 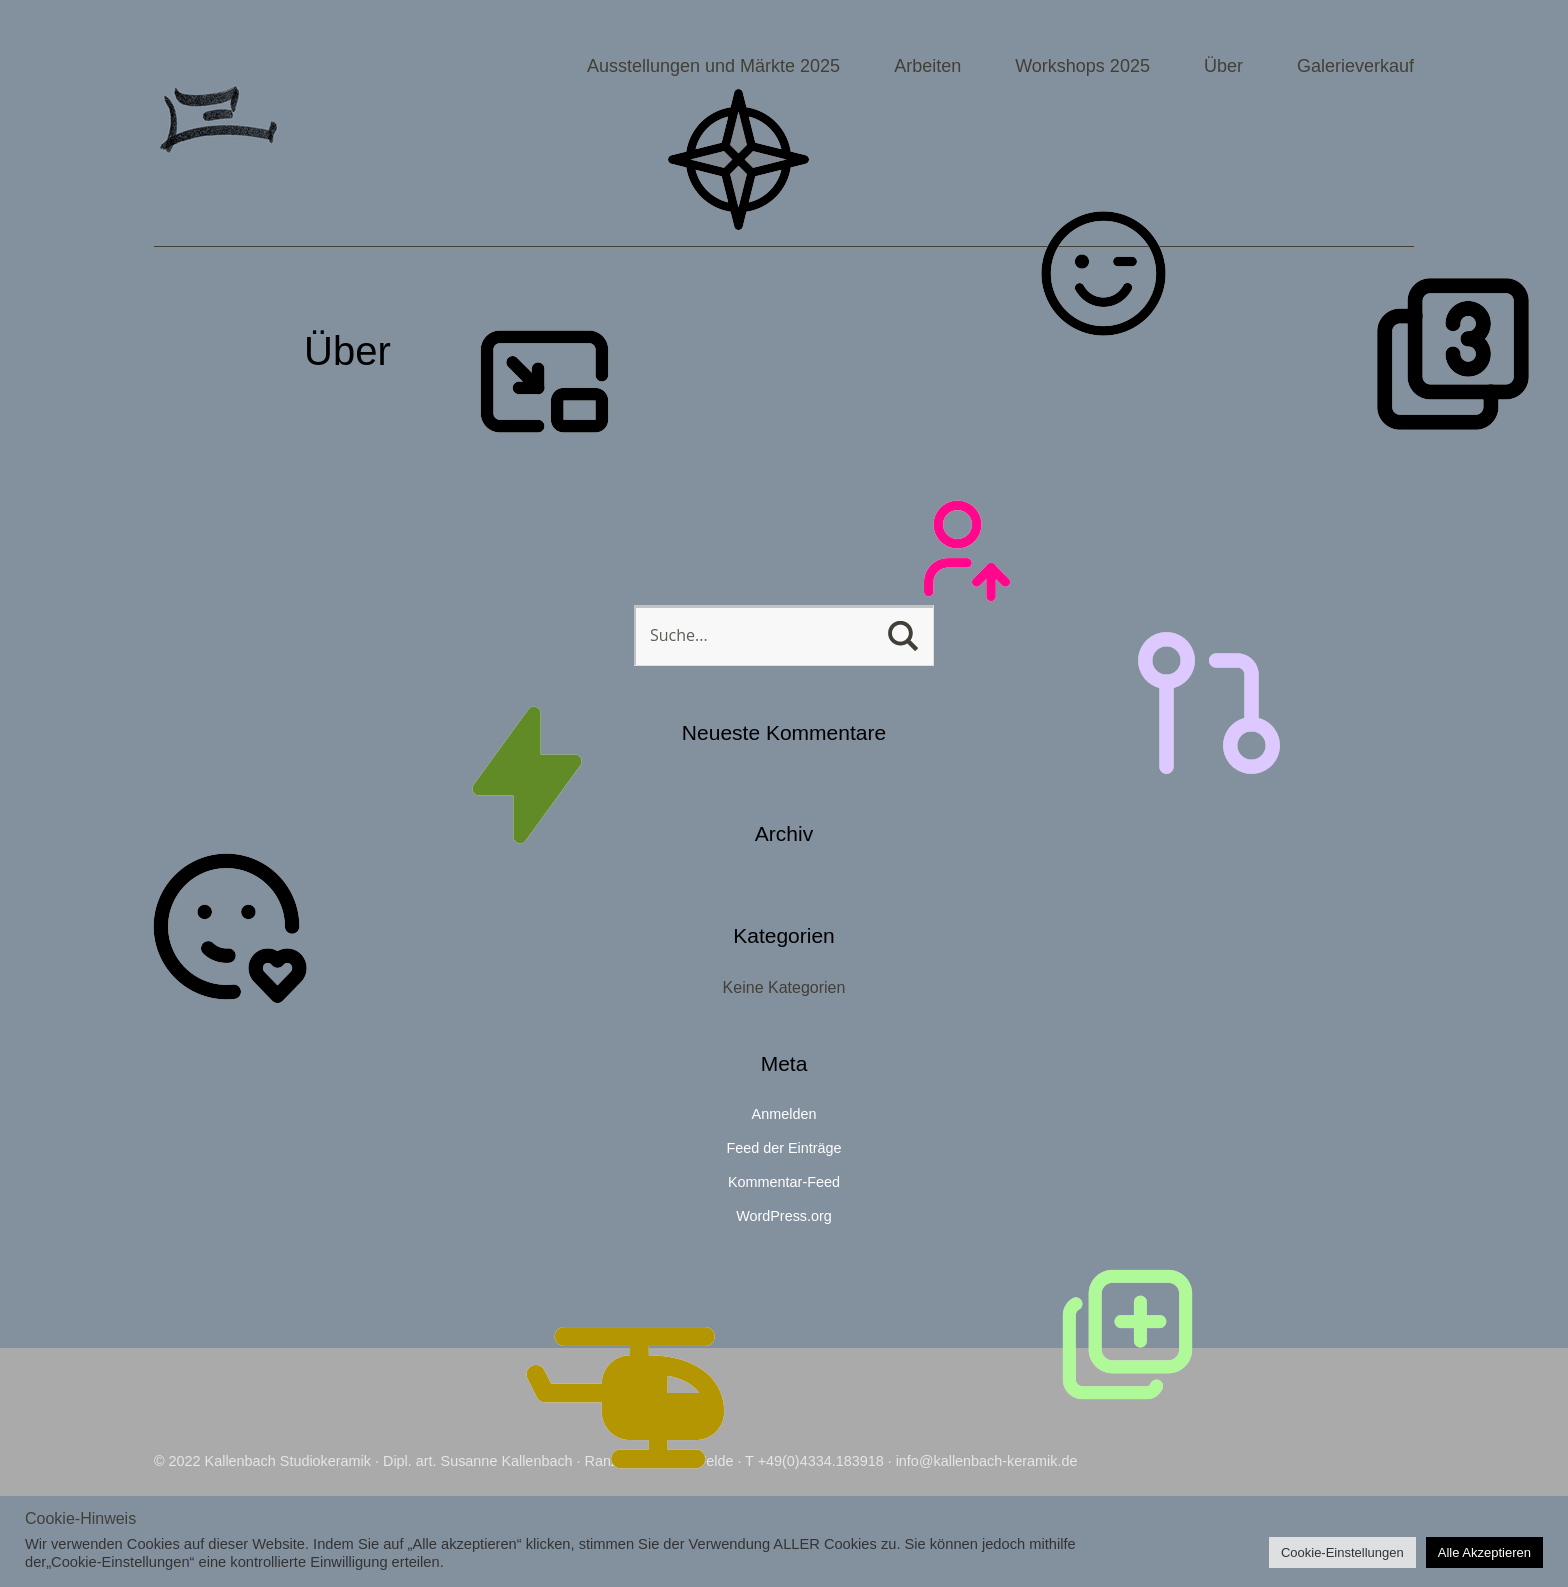 I want to click on insert a winking emoji into your message, so click(x=1103, y=273).